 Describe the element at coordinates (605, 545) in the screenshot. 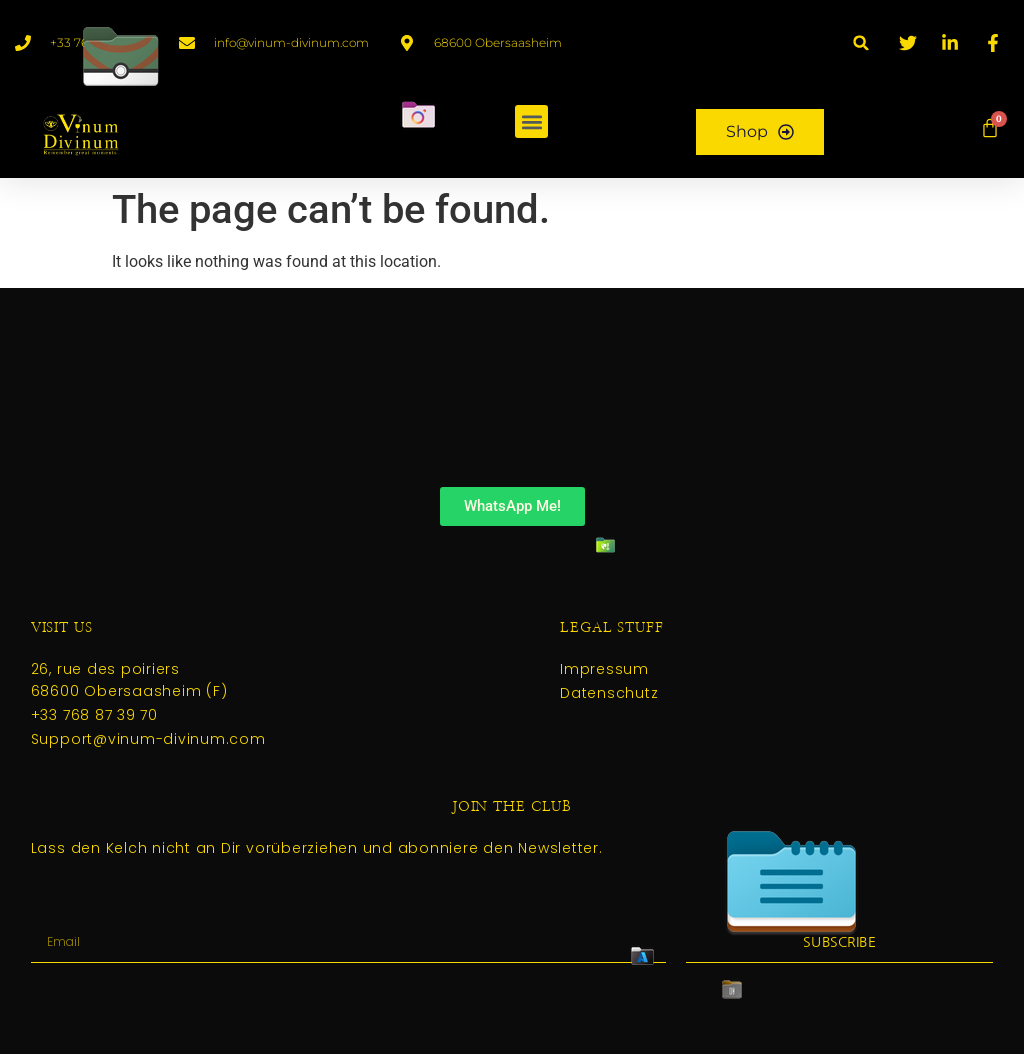

I see `open game development projects folder` at that location.